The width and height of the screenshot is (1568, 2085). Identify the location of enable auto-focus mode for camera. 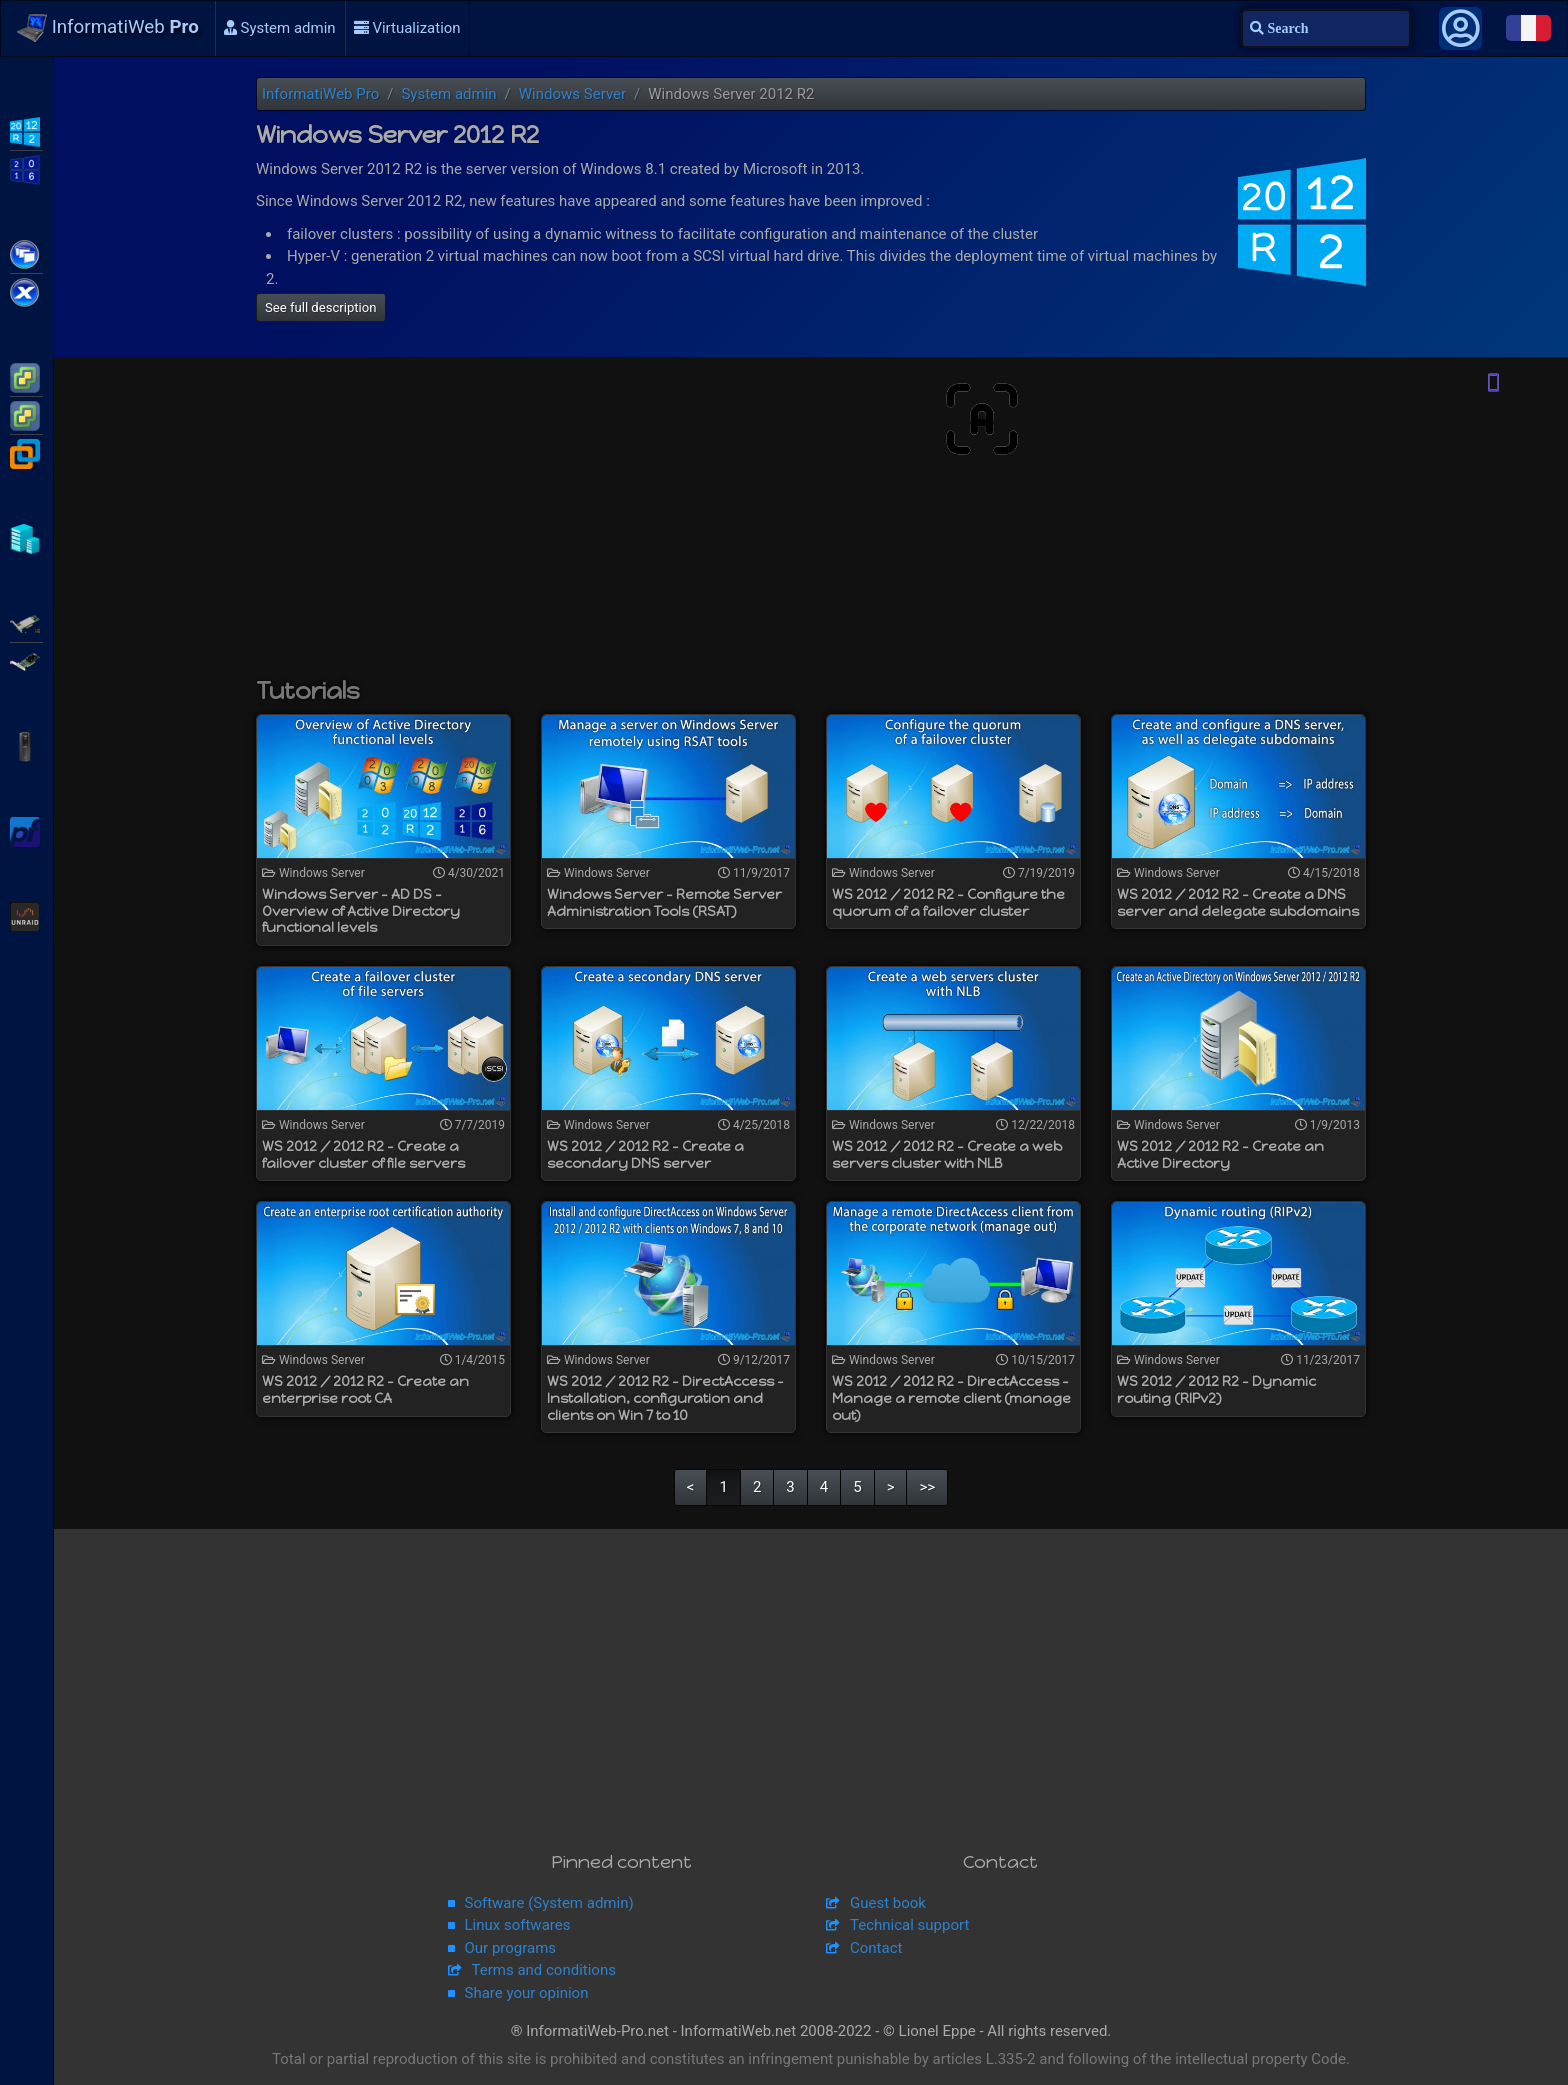
(982, 419).